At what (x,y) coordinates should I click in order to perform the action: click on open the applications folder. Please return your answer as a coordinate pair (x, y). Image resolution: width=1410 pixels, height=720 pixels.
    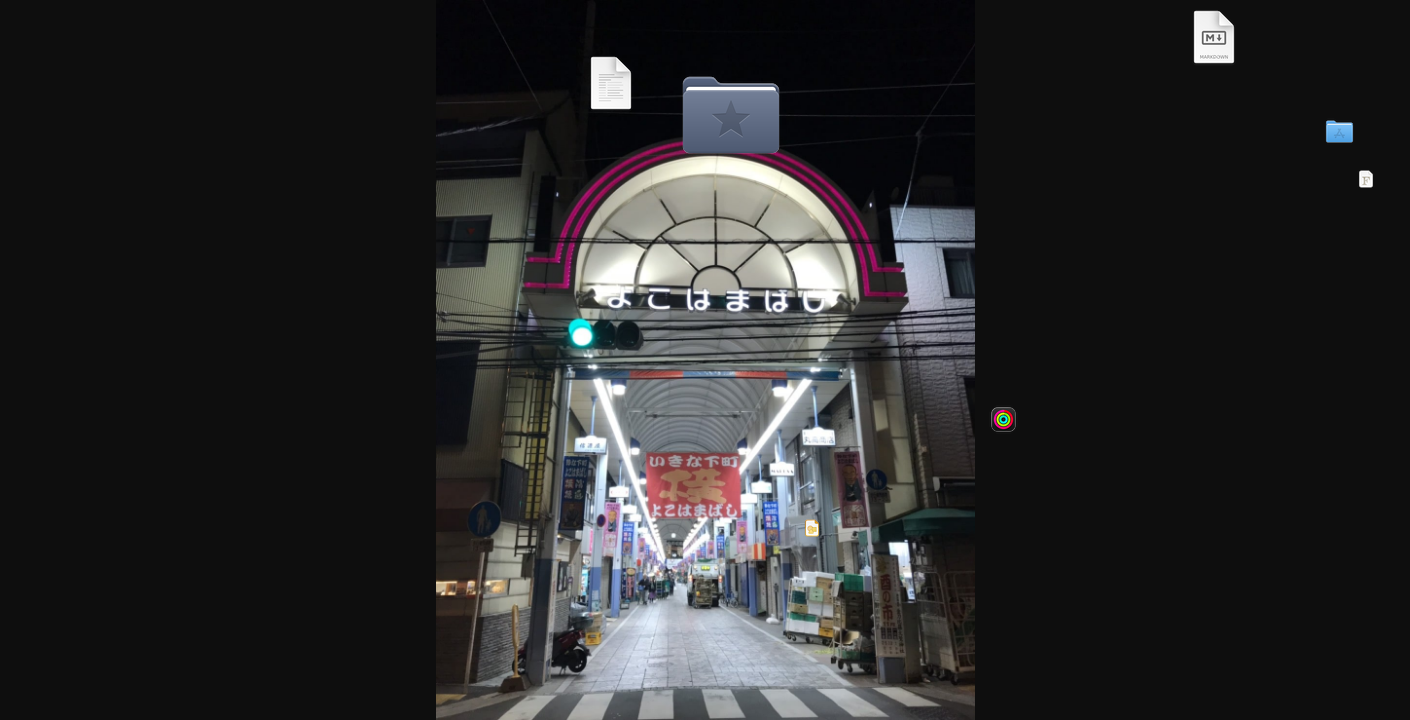
    Looking at the image, I should click on (1339, 131).